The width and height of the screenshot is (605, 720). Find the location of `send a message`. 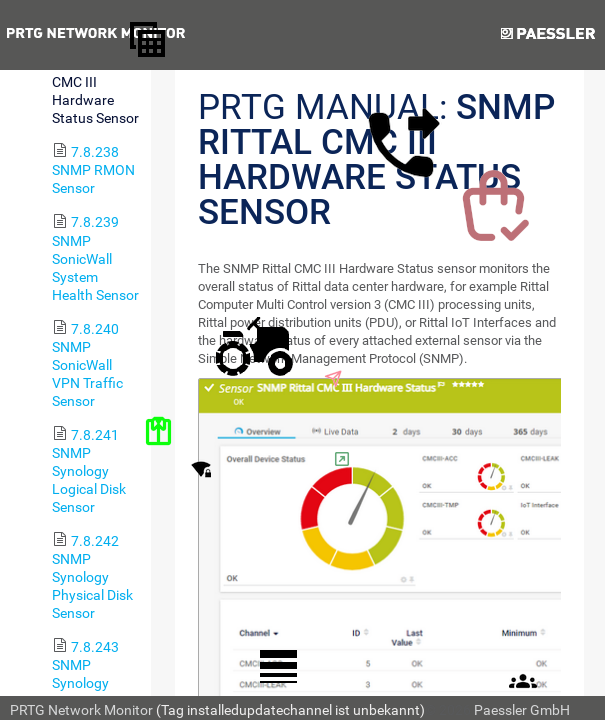

send a message is located at coordinates (334, 378).